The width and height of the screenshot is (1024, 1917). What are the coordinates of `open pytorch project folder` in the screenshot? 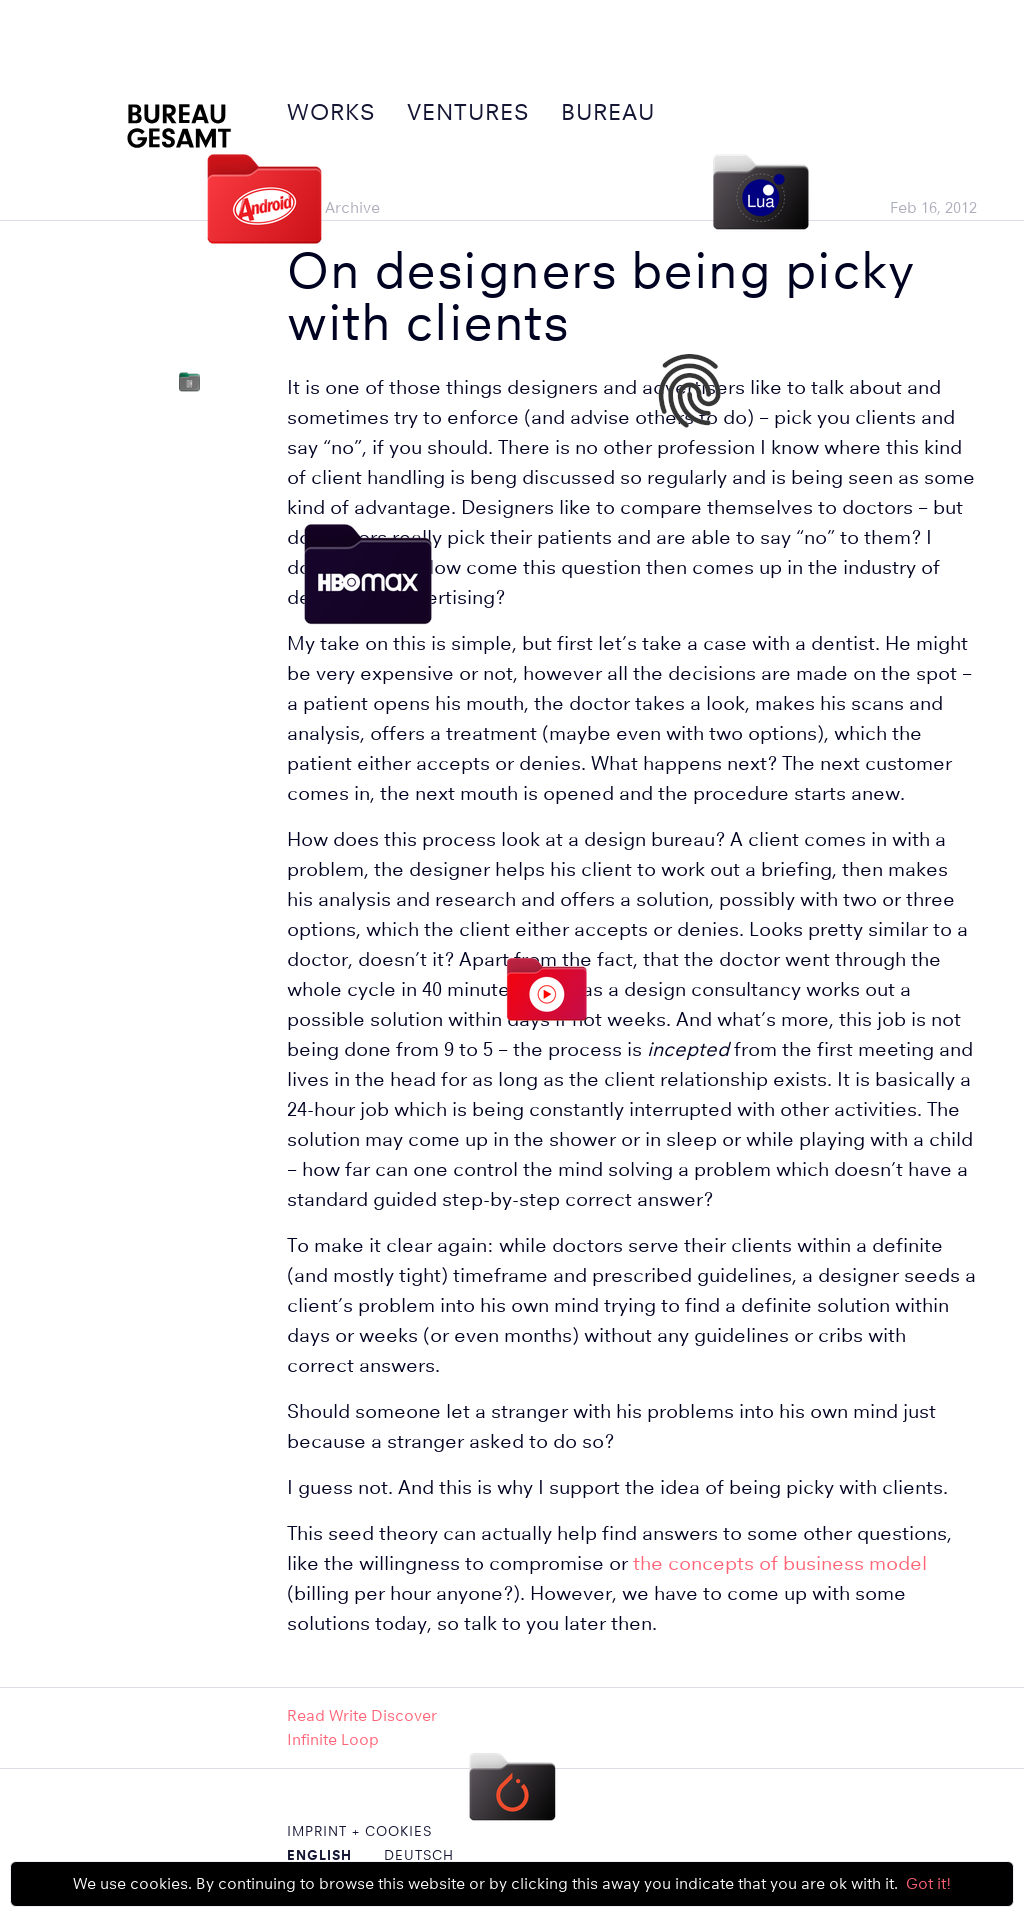 It's located at (512, 1789).